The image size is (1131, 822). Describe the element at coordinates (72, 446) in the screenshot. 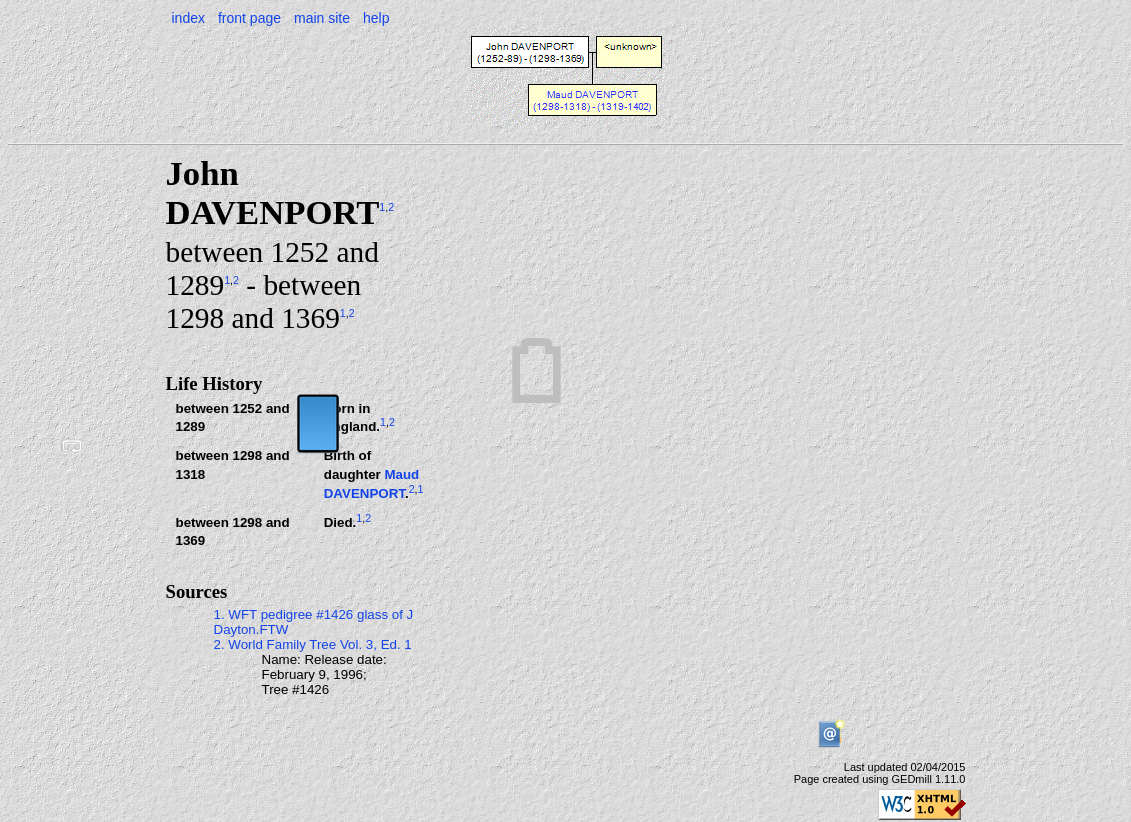

I see `enable repeat mode for current playlist` at that location.